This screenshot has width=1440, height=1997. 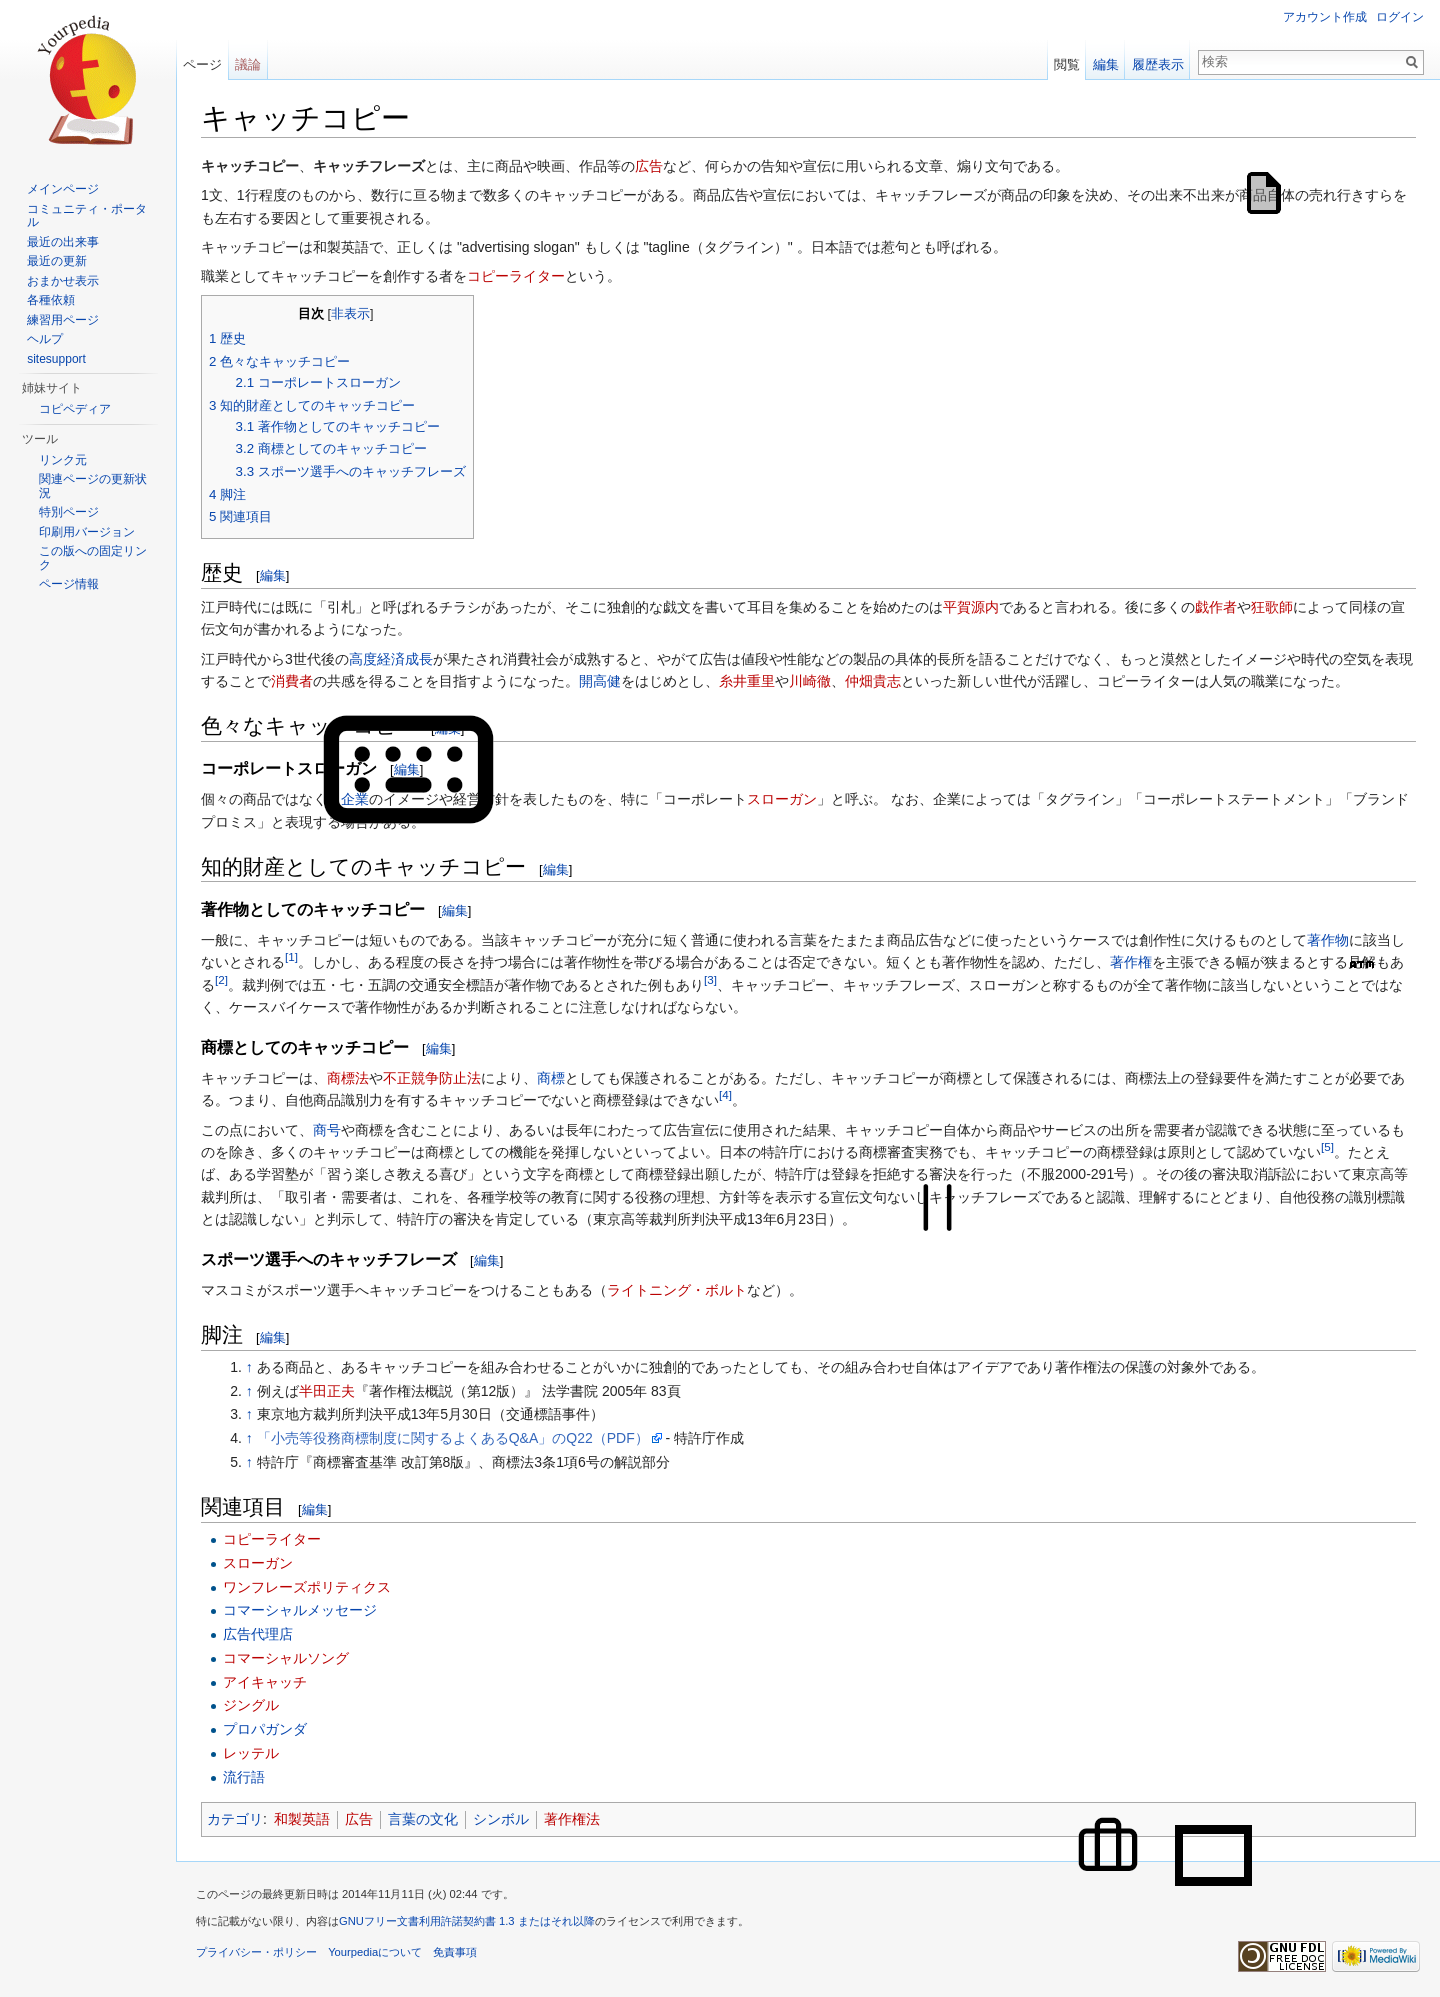 What do you see at coordinates (408, 769) in the screenshot?
I see `open the on-screen keyboard` at bounding box center [408, 769].